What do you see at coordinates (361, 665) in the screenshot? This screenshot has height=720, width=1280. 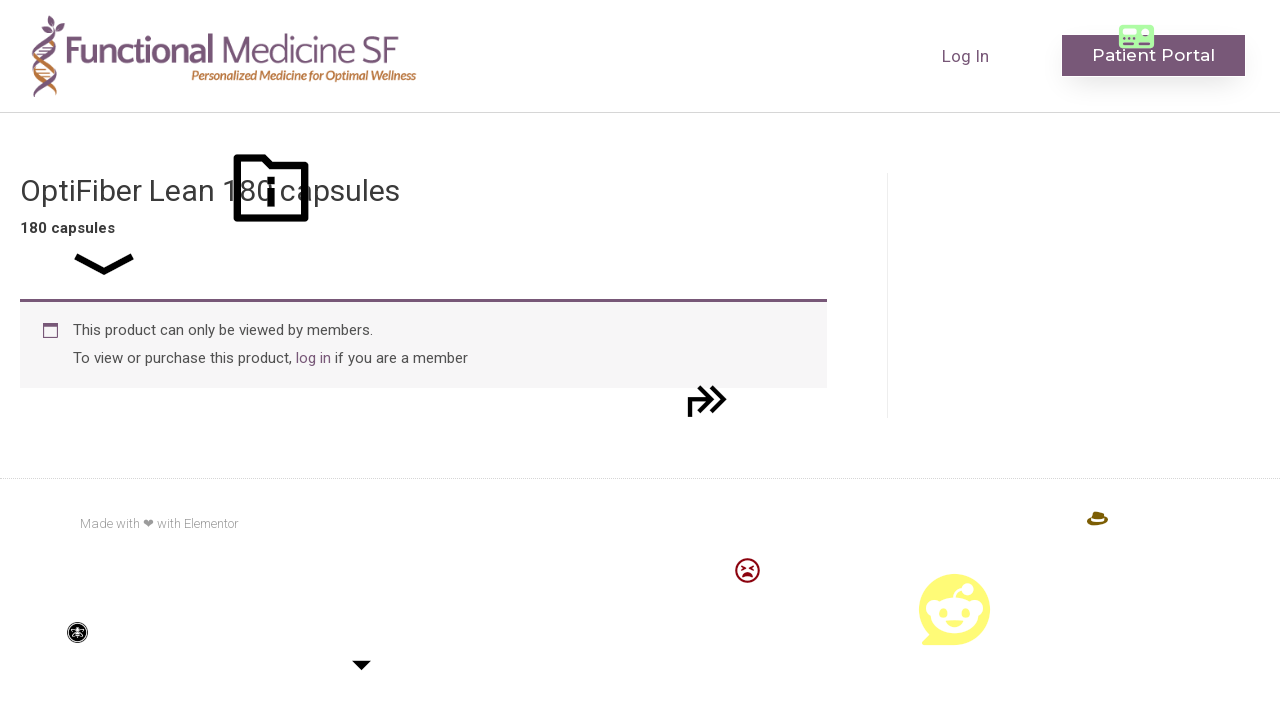 I see `expand a dropdown menu` at bounding box center [361, 665].